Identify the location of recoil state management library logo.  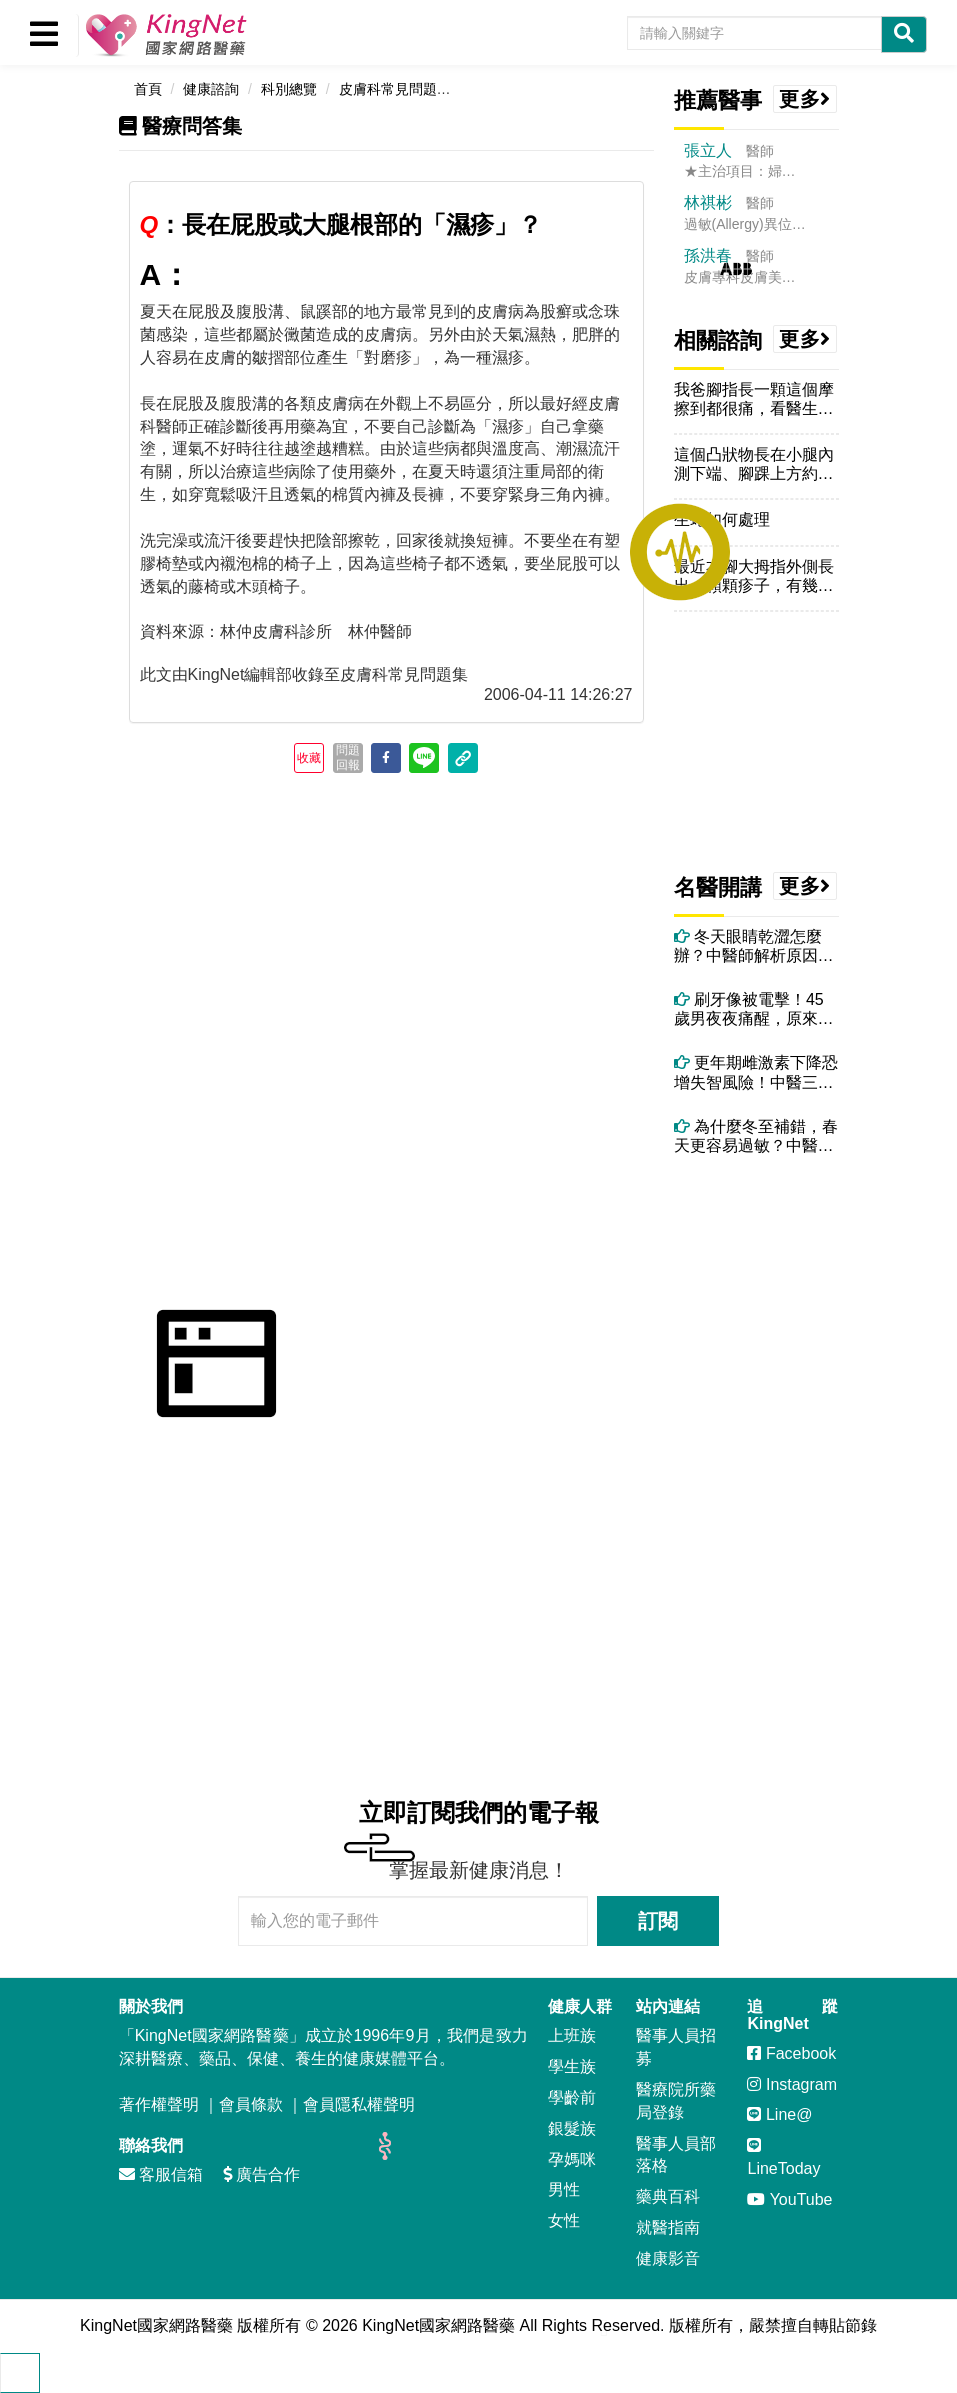
(385, 2146).